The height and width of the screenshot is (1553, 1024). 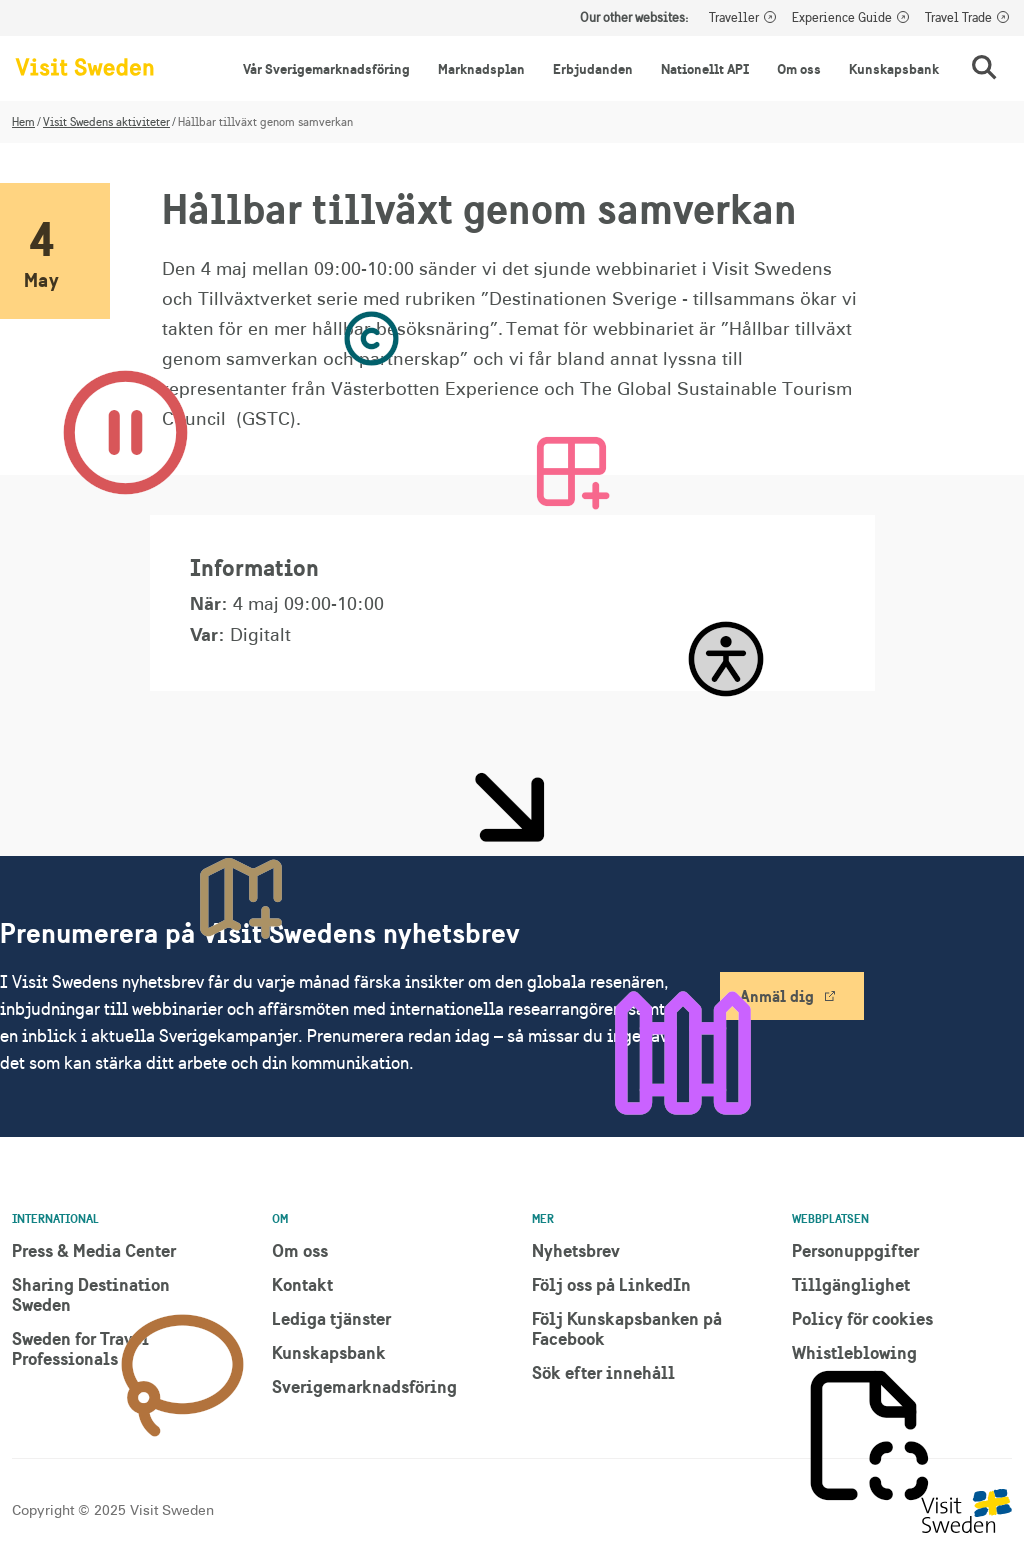 I want to click on add a new widget or tile to dashboard, so click(x=571, y=471).